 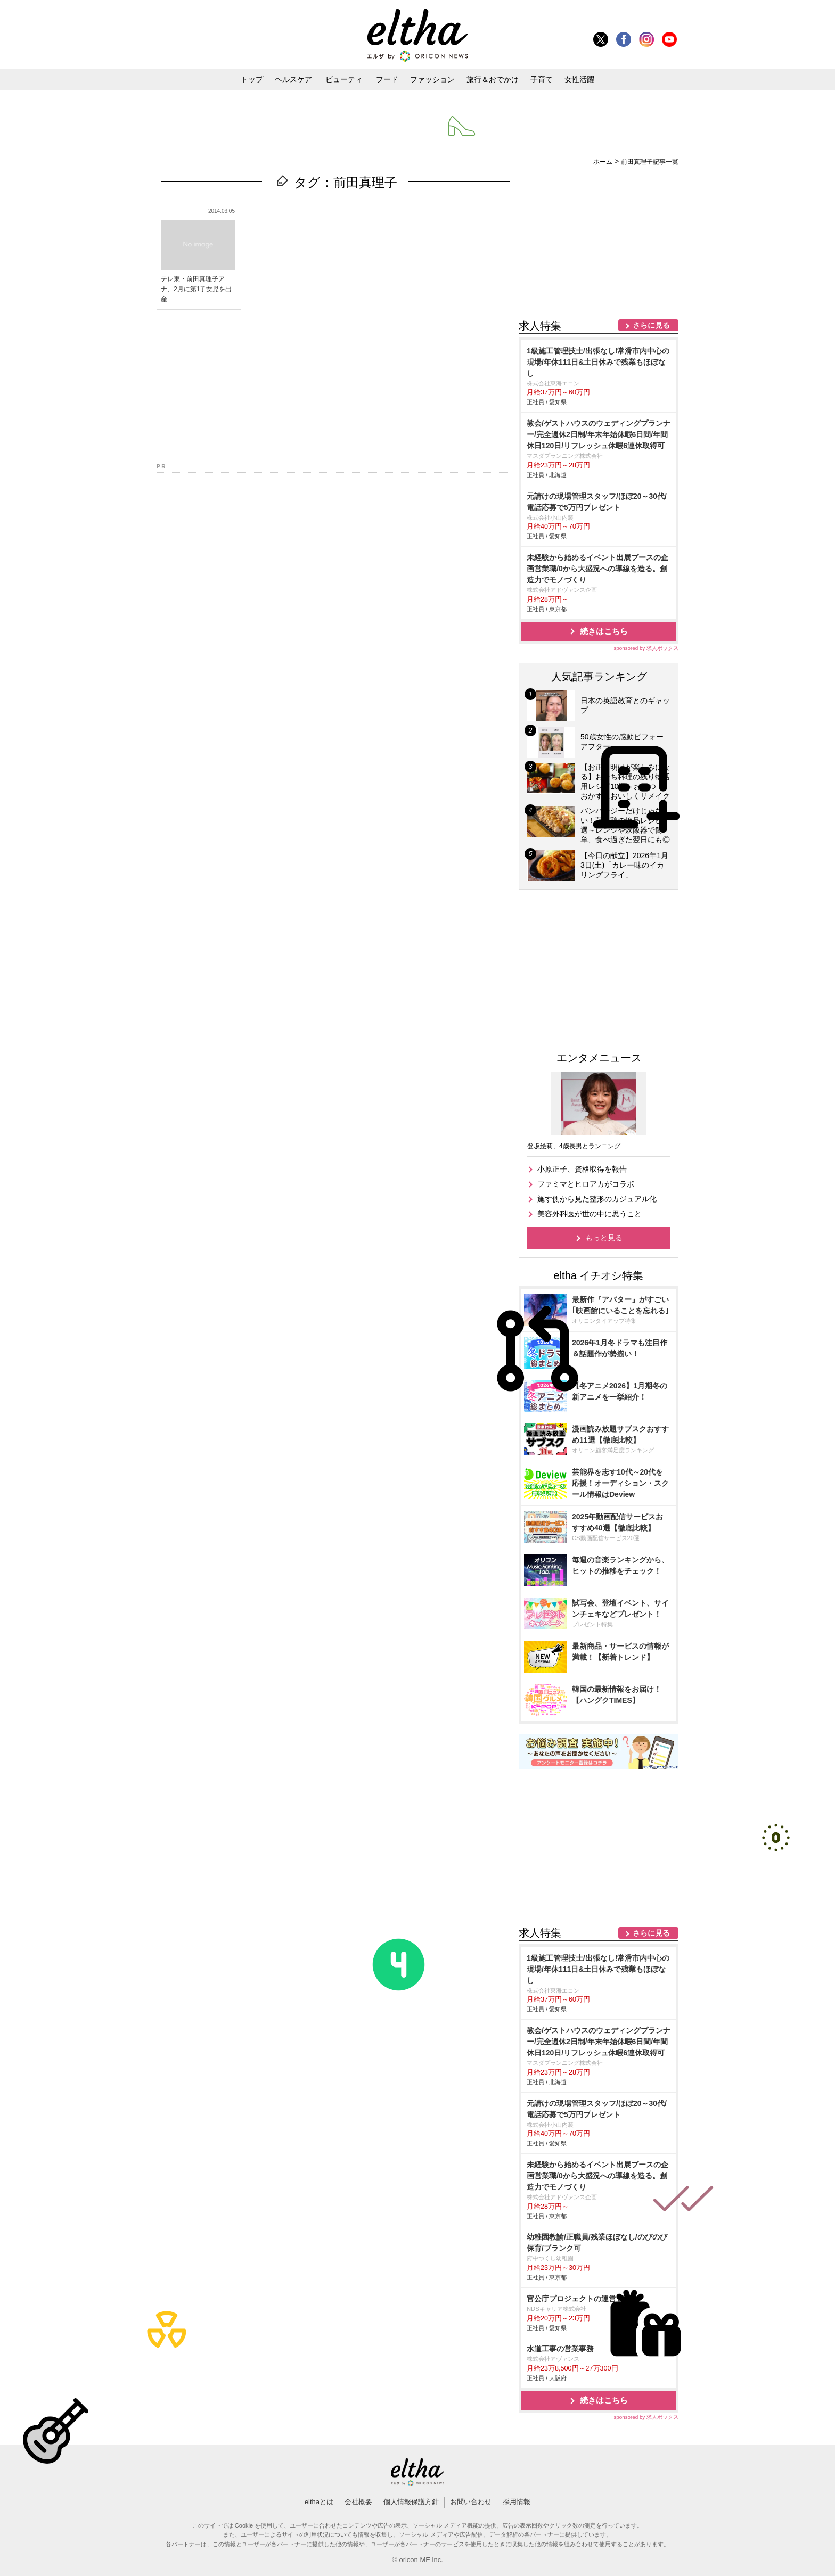 What do you see at coordinates (645, 2325) in the screenshot?
I see `view gifts or rewards` at bounding box center [645, 2325].